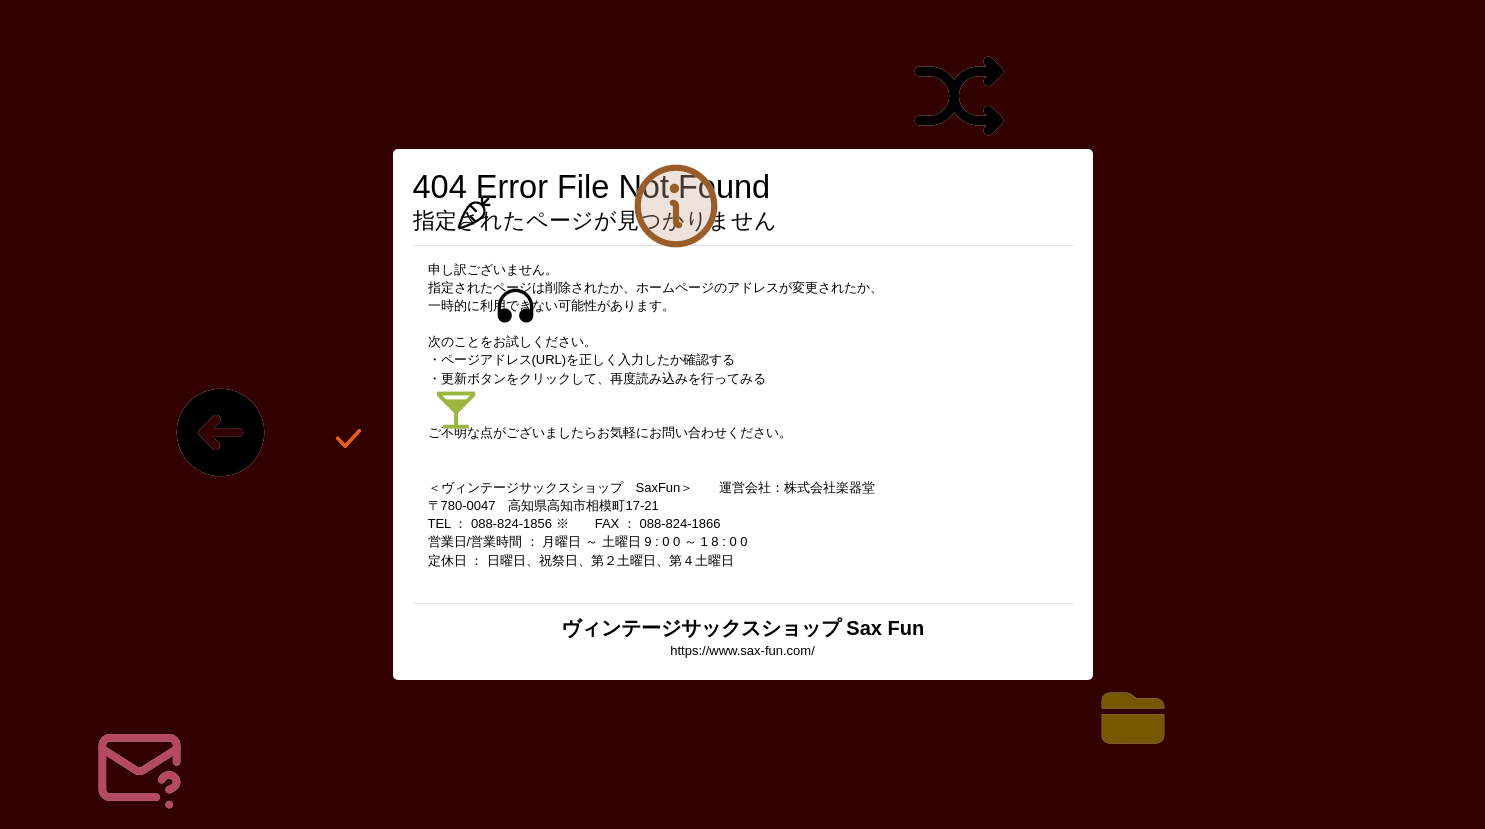 The image size is (1485, 829). Describe the element at coordinates (959, 96) in the screenshot. I see `shuffle playlist or queue` at that location.